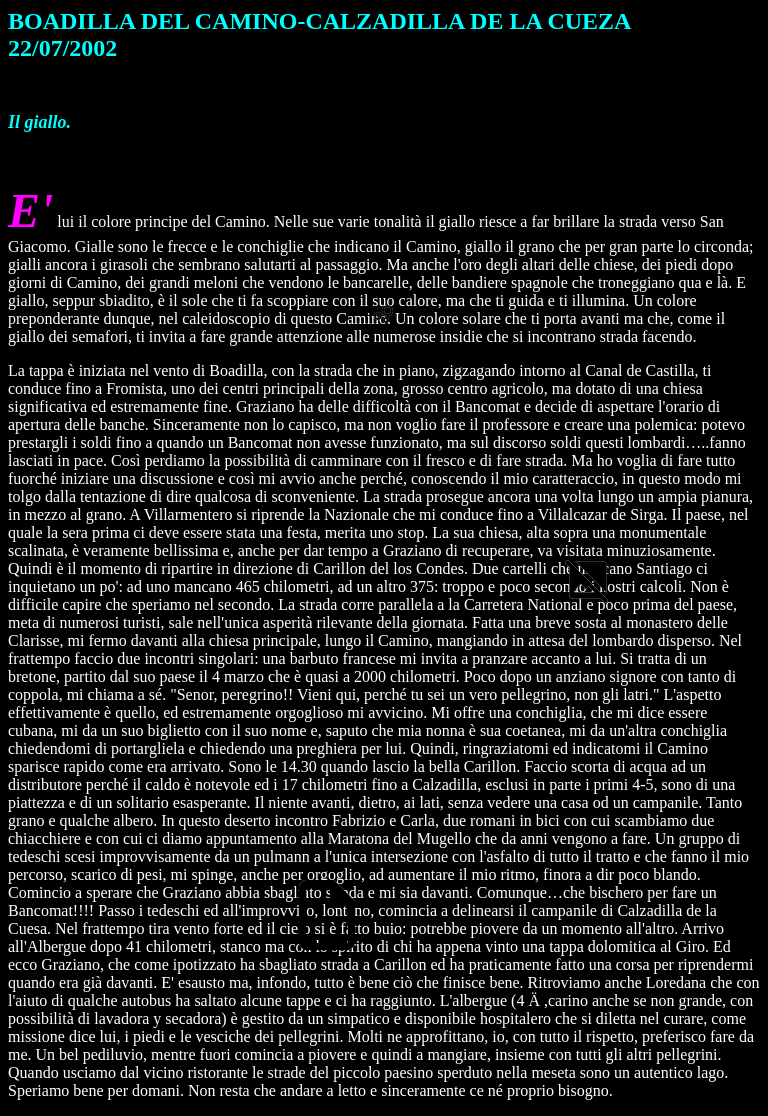  I want to click on image failed to load, so click(588, 580).